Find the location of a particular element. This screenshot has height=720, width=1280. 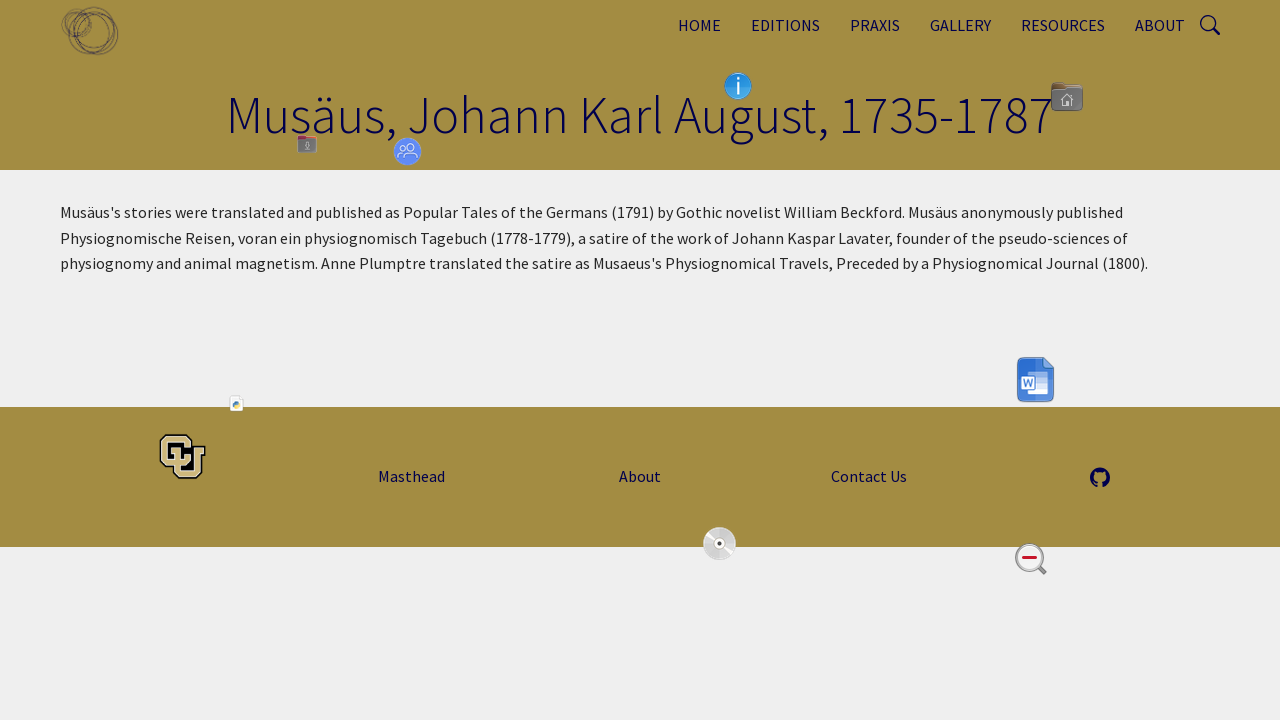

access your home folder is located at coordinates (1067, 96).